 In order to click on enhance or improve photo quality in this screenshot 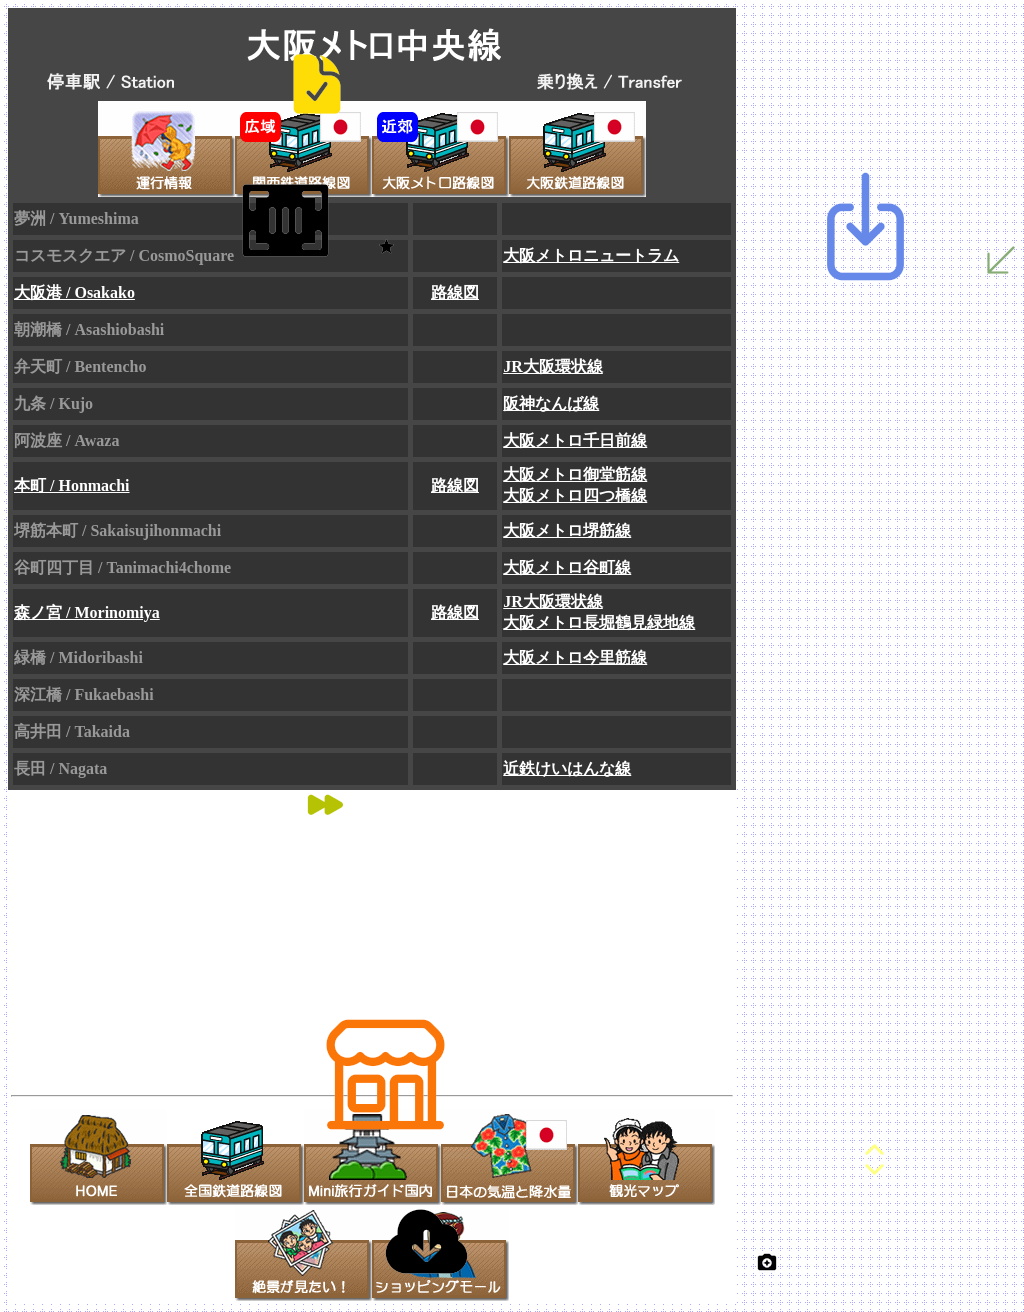, I will do `click(767, 1262)`.